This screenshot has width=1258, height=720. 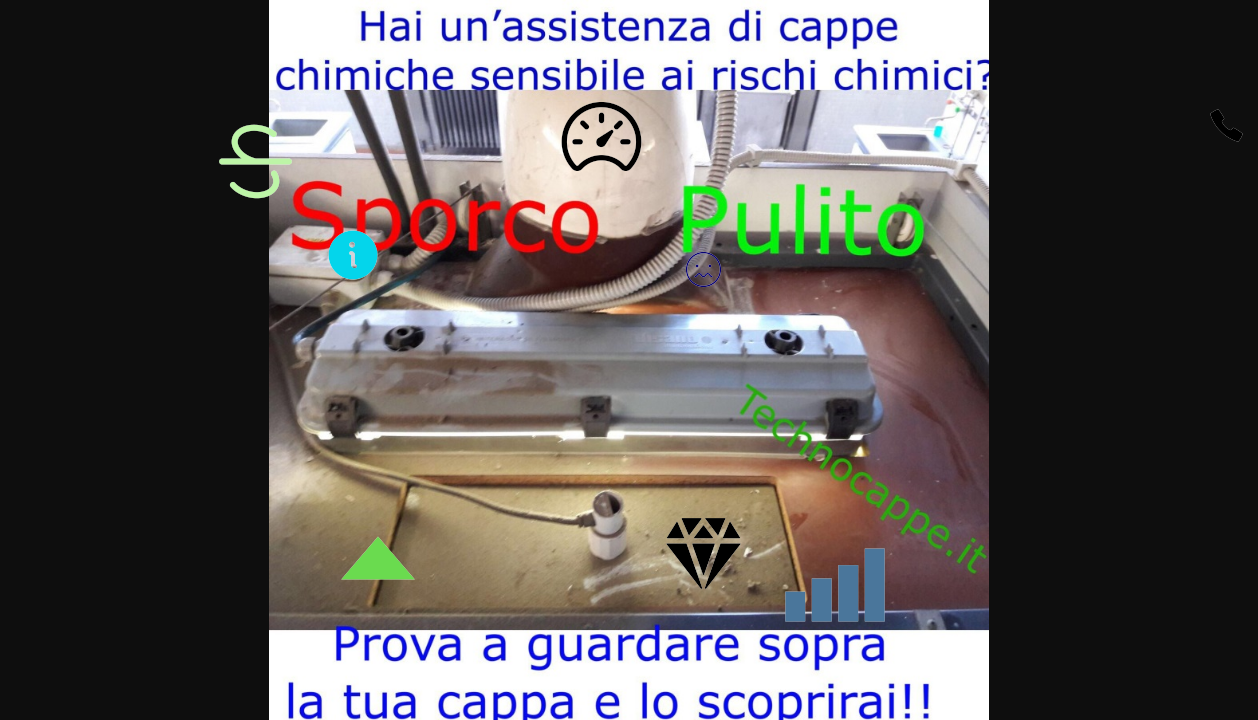 What do you see at coordinates (1226, 125) in the screenshot?
I see `make a phone call` at bounding box center [1226, 125].